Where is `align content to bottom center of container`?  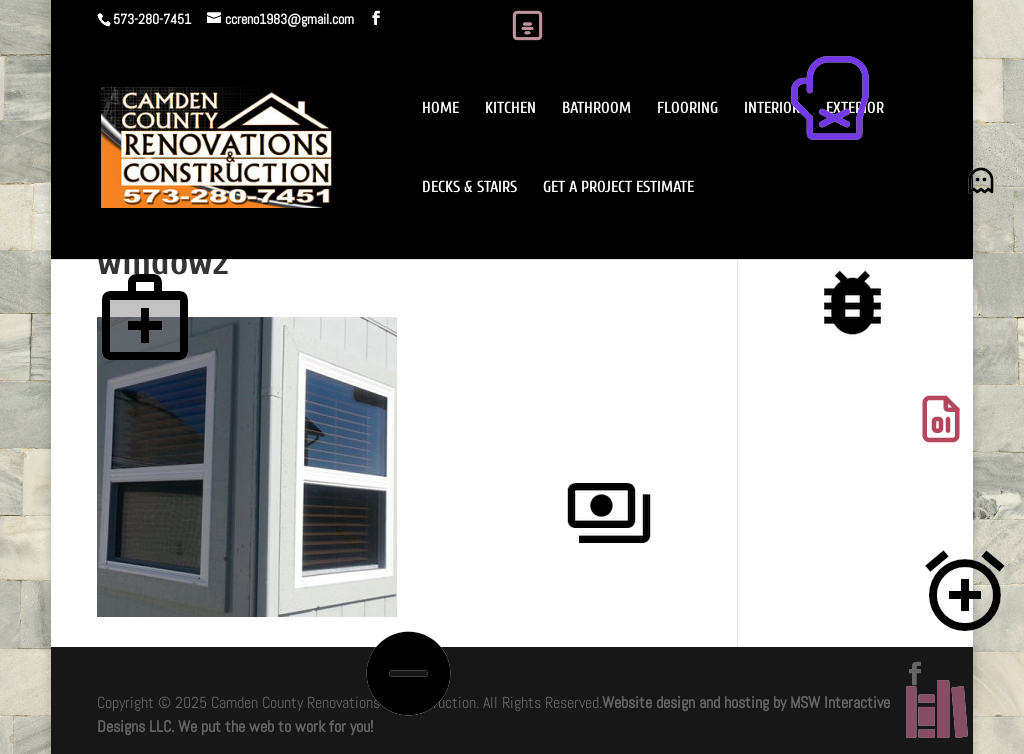
align content to bottom center of container is located at coordinates (527, 25).